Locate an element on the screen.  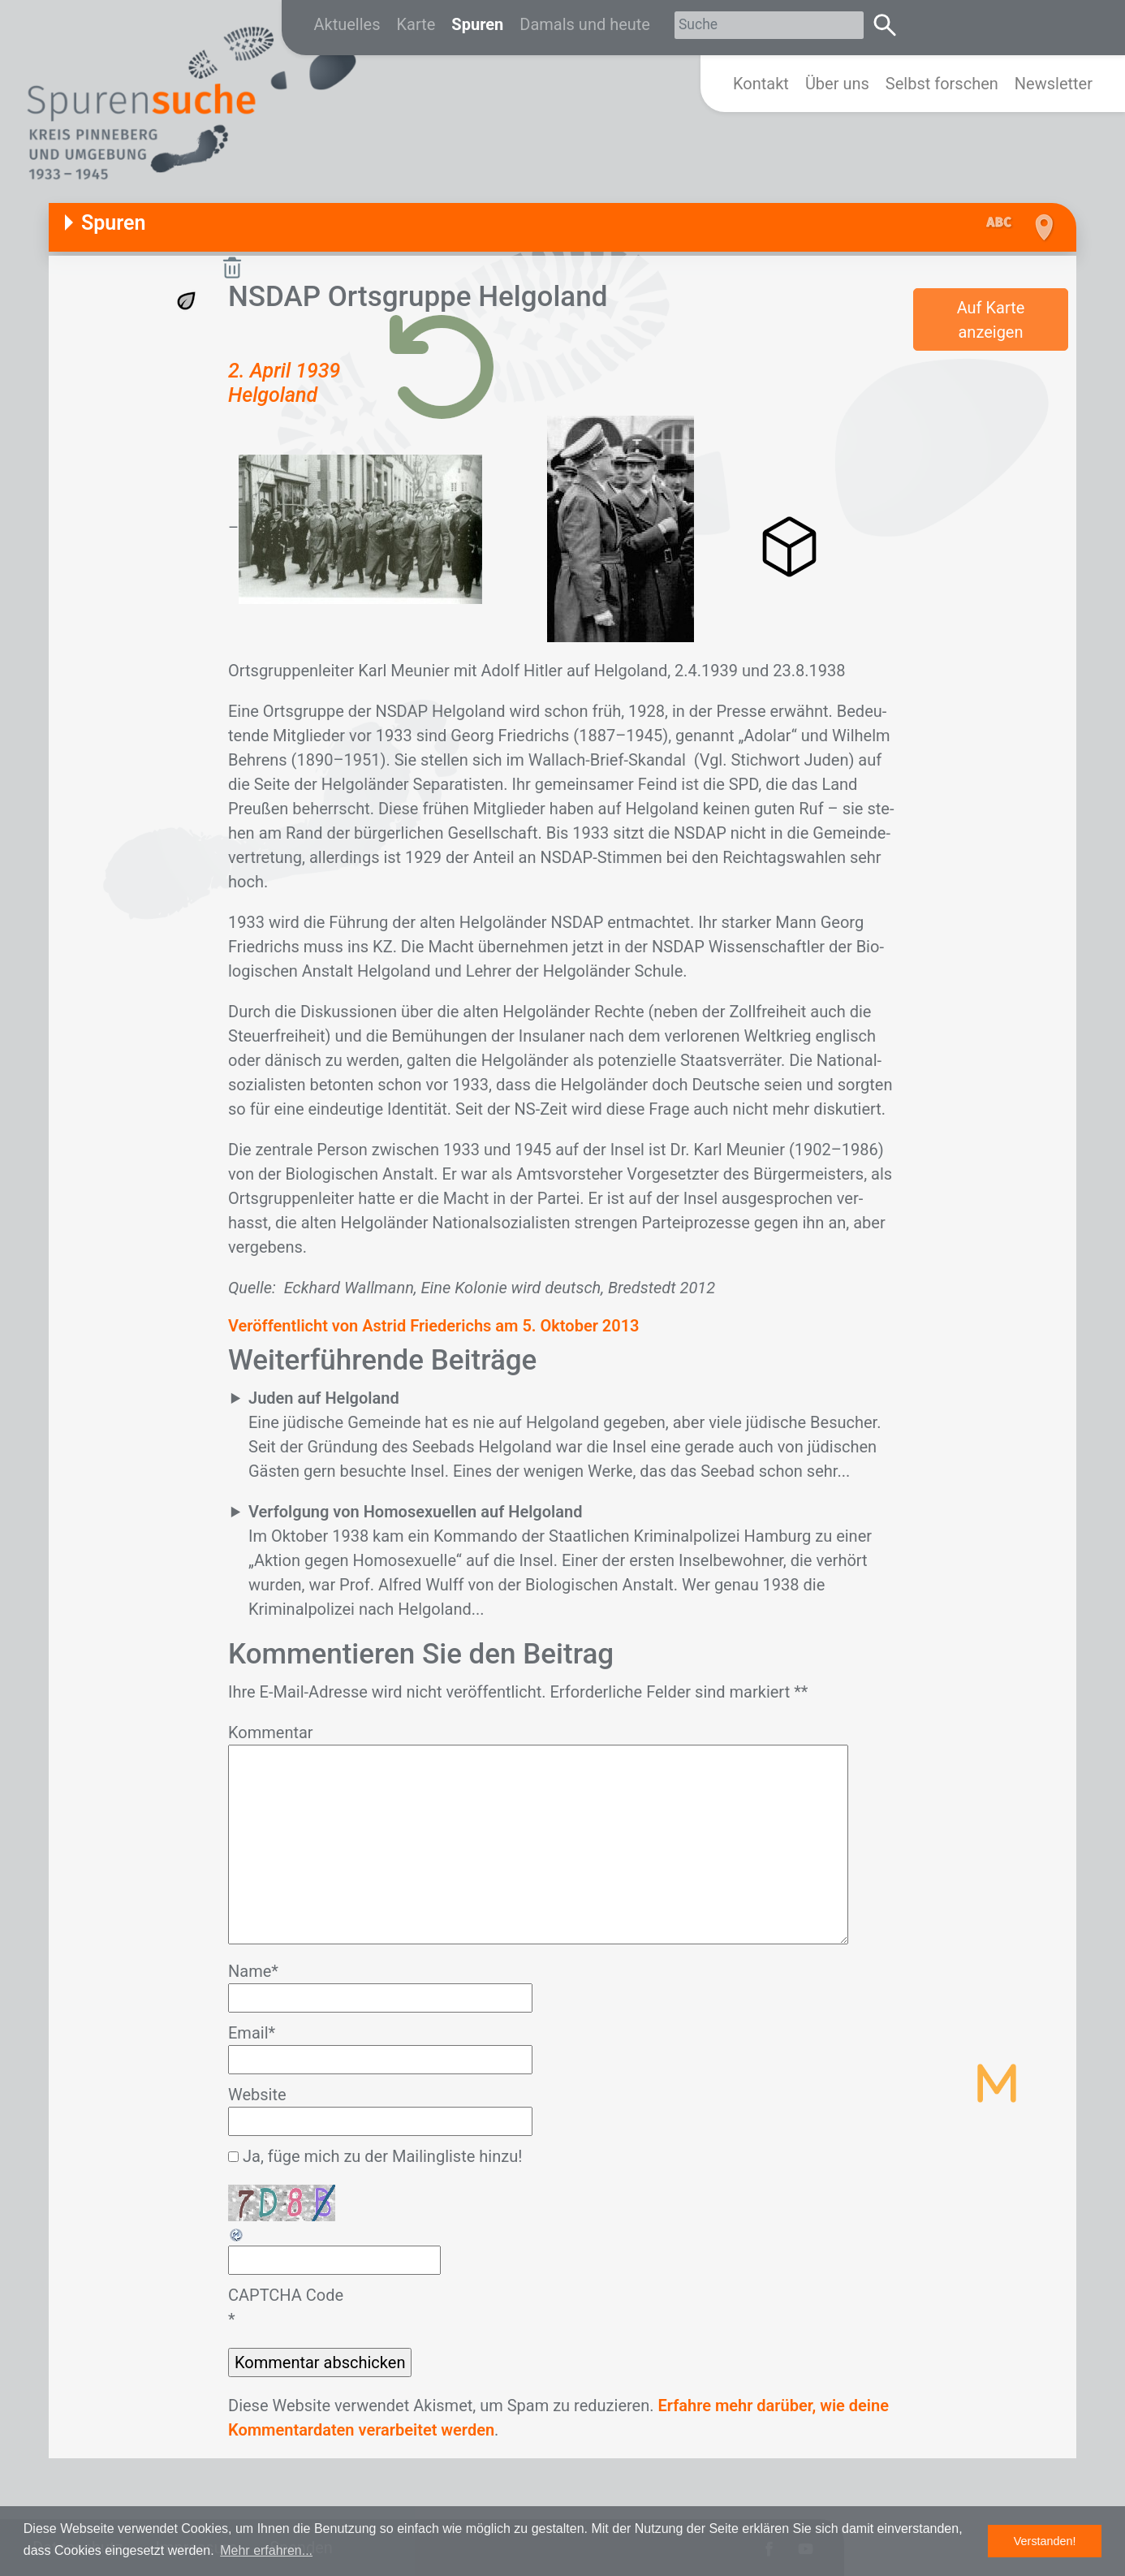
indicates items starting with the letter M is located at coordinates (997, 2083).